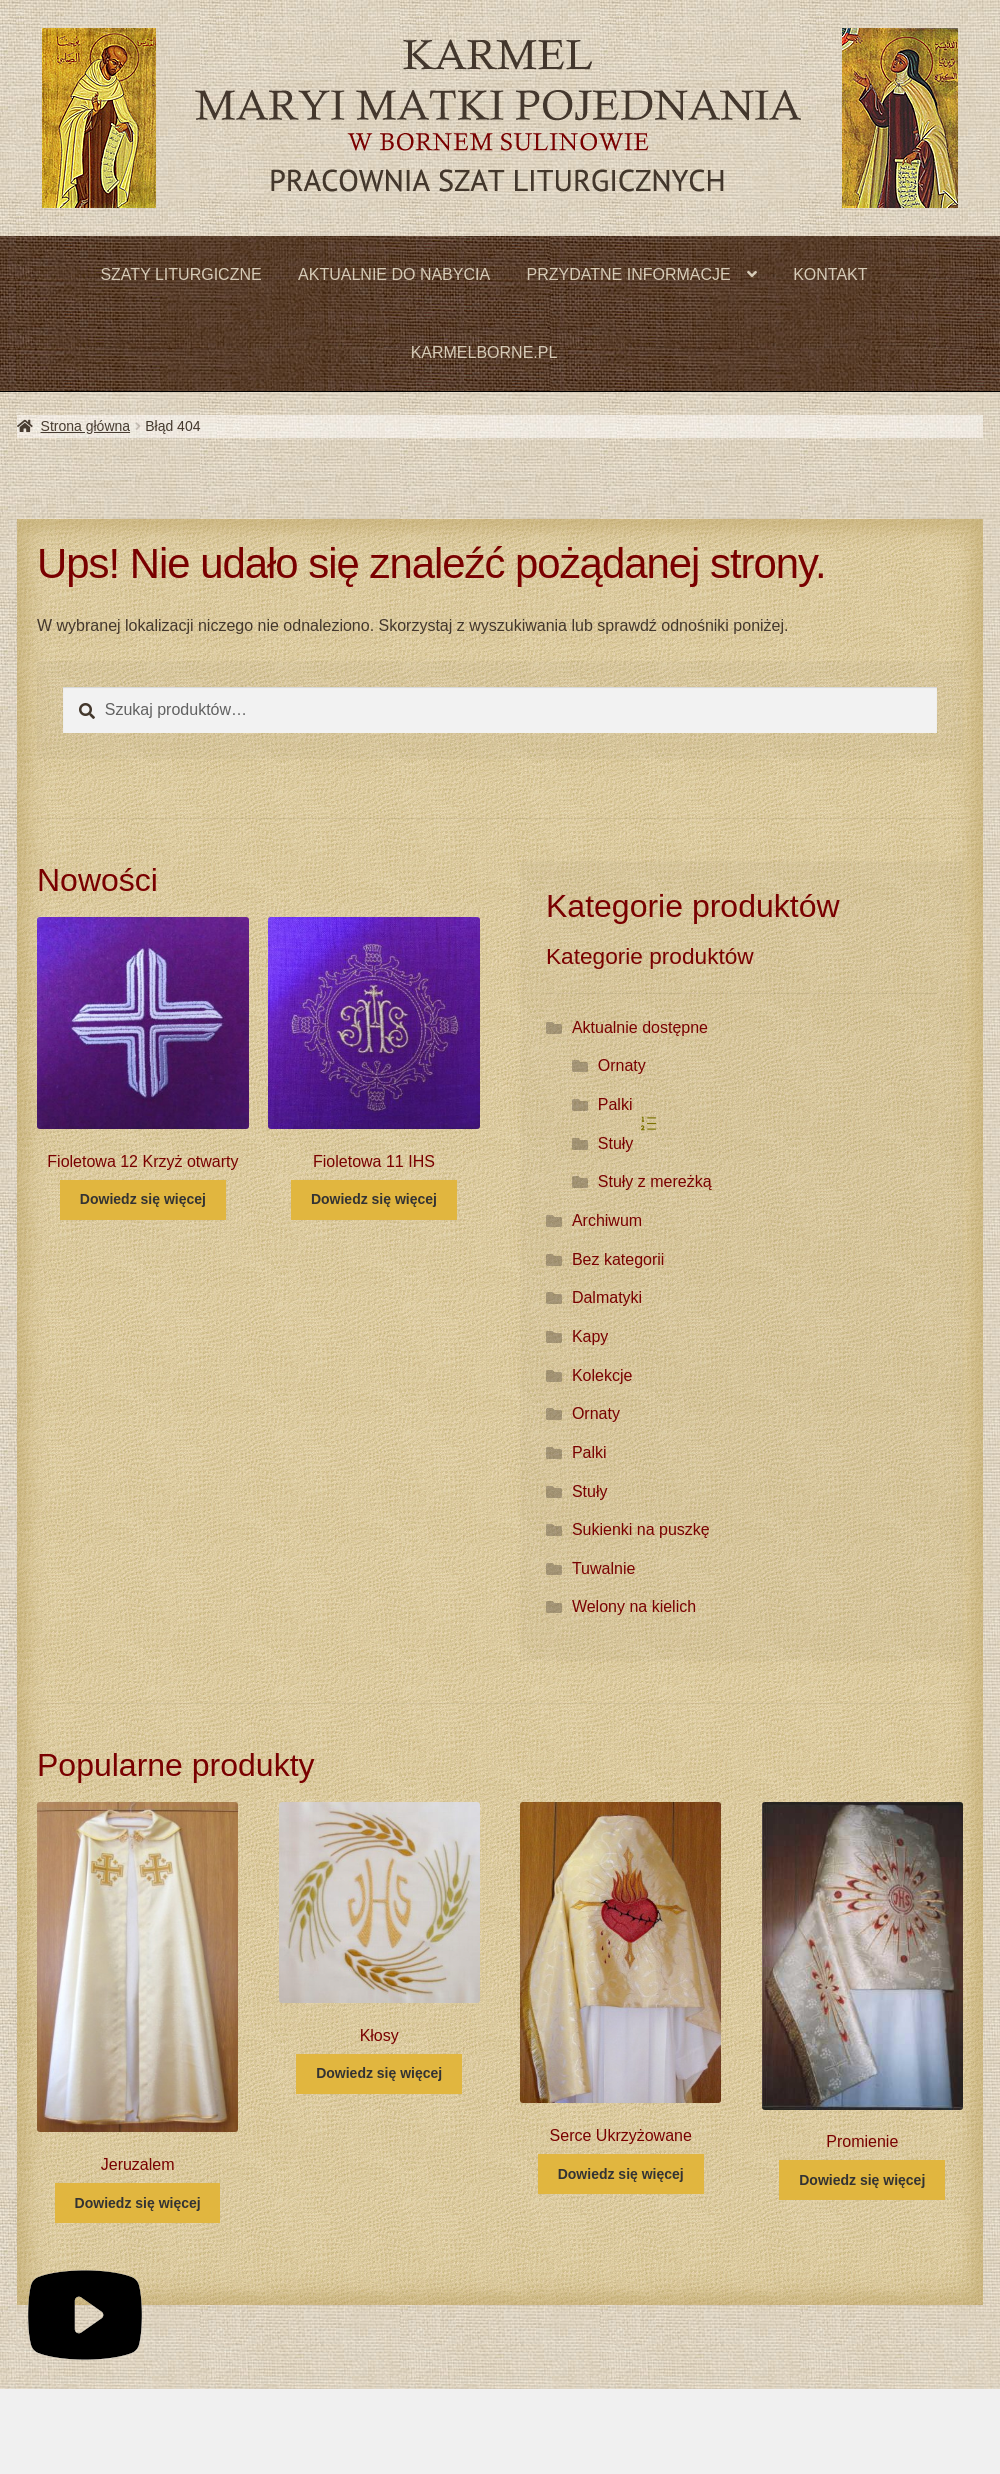 This screenshot has height=2474, width=1000. Describe the element at coordinates (648, 1123) in the screenshot. I see `create a numbered list` at that location.